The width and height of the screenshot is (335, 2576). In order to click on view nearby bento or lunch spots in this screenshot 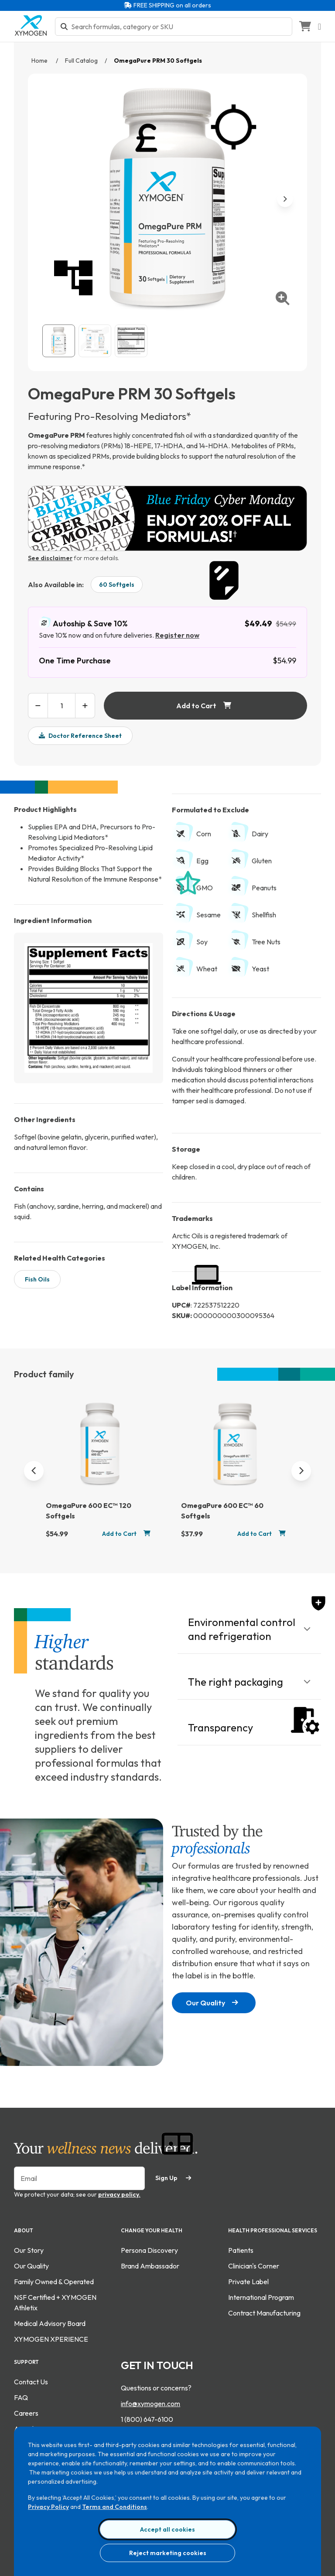, I will do `click(177, 2143)`.